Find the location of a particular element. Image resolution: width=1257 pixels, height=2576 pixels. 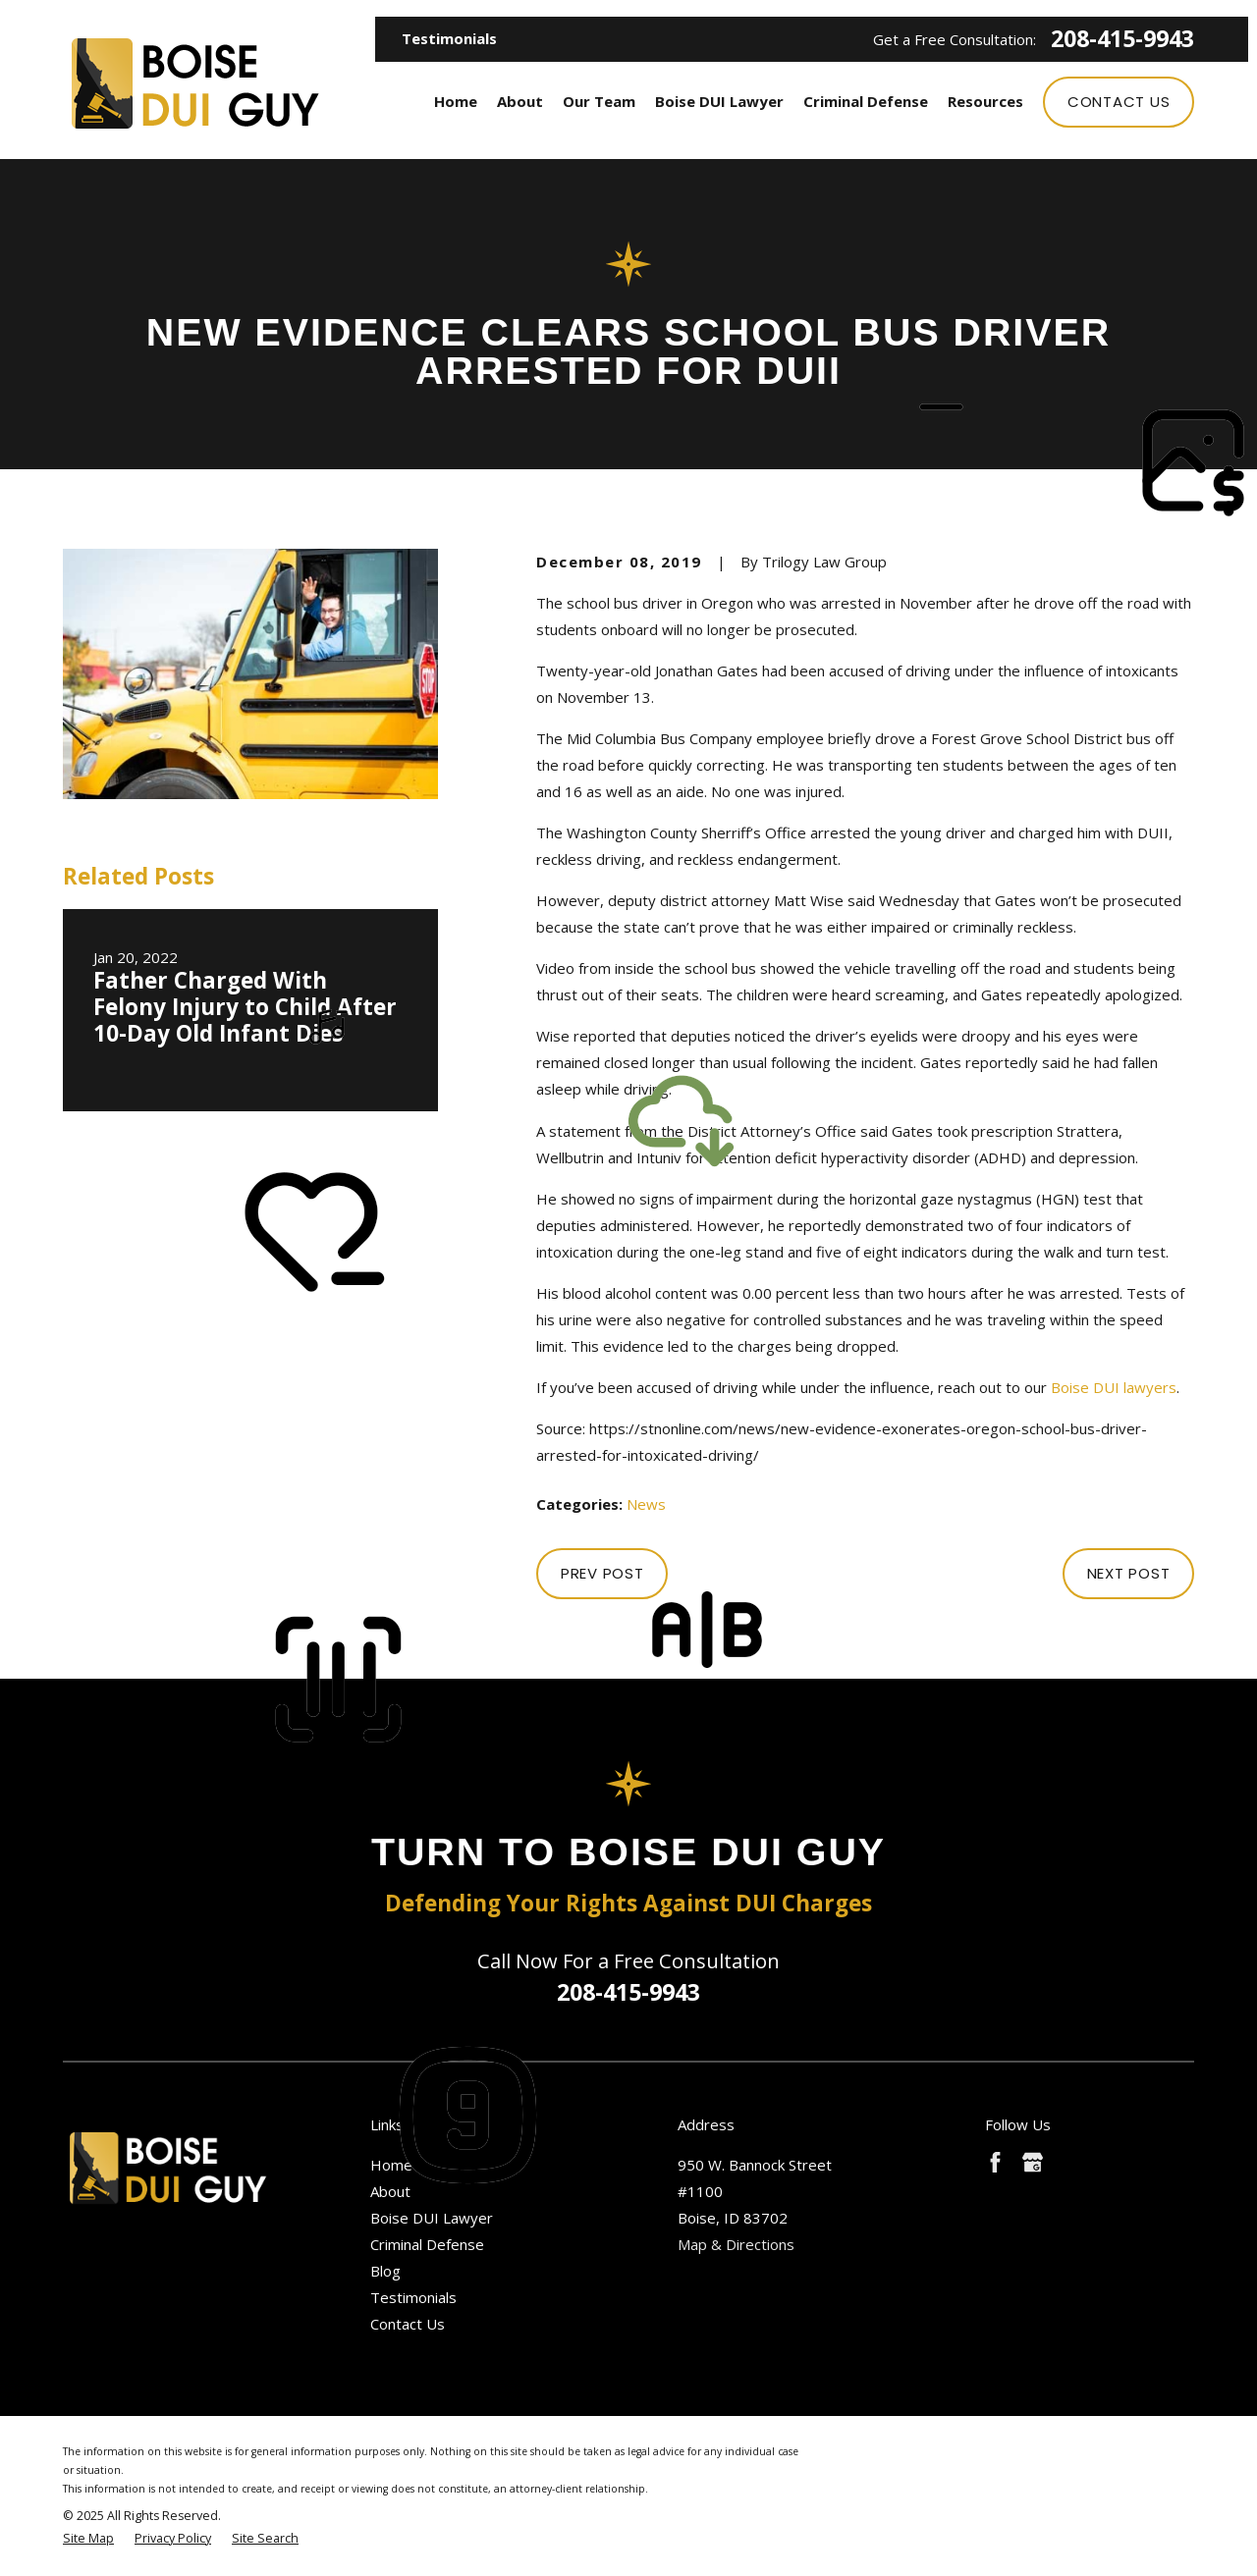

scan a barcode is located at coordinates (338, 1679).